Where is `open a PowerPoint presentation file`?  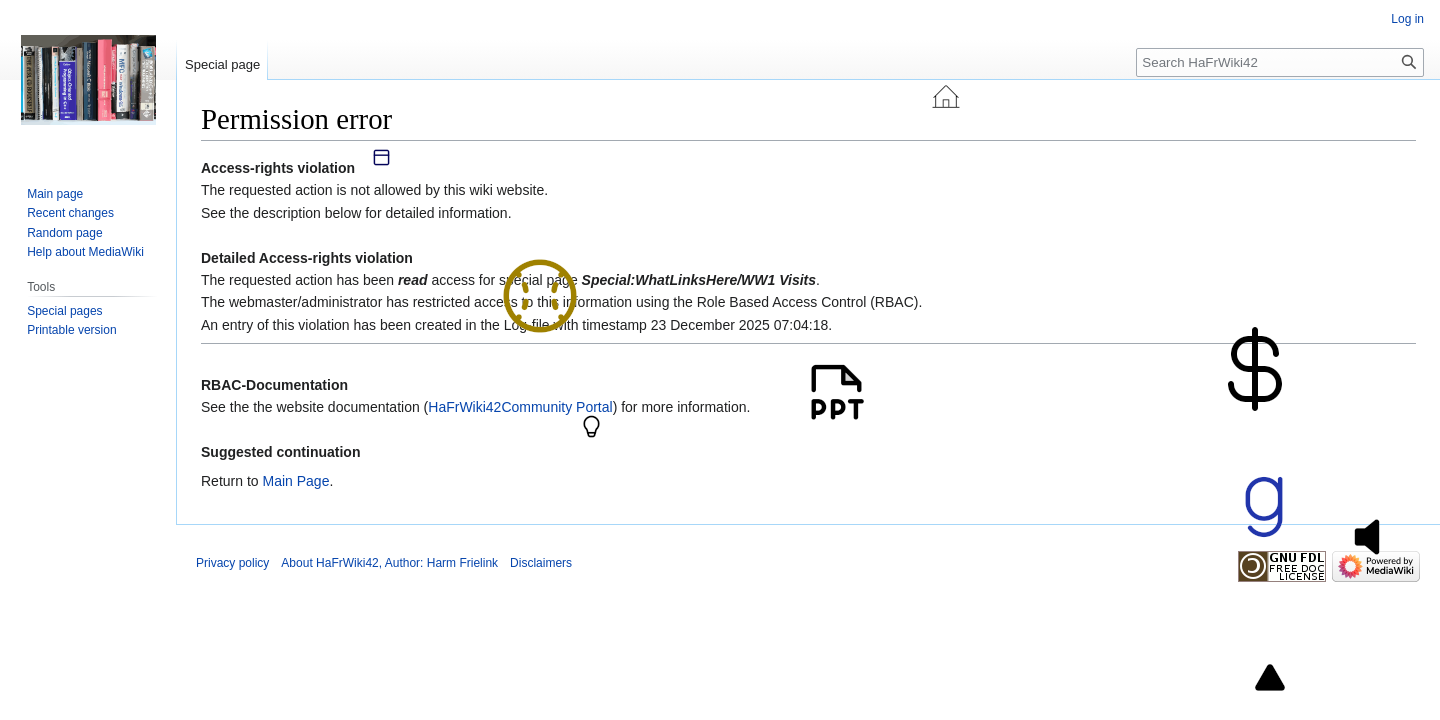
open a PowerPoint presentation file is located at coordinates (836, 394).